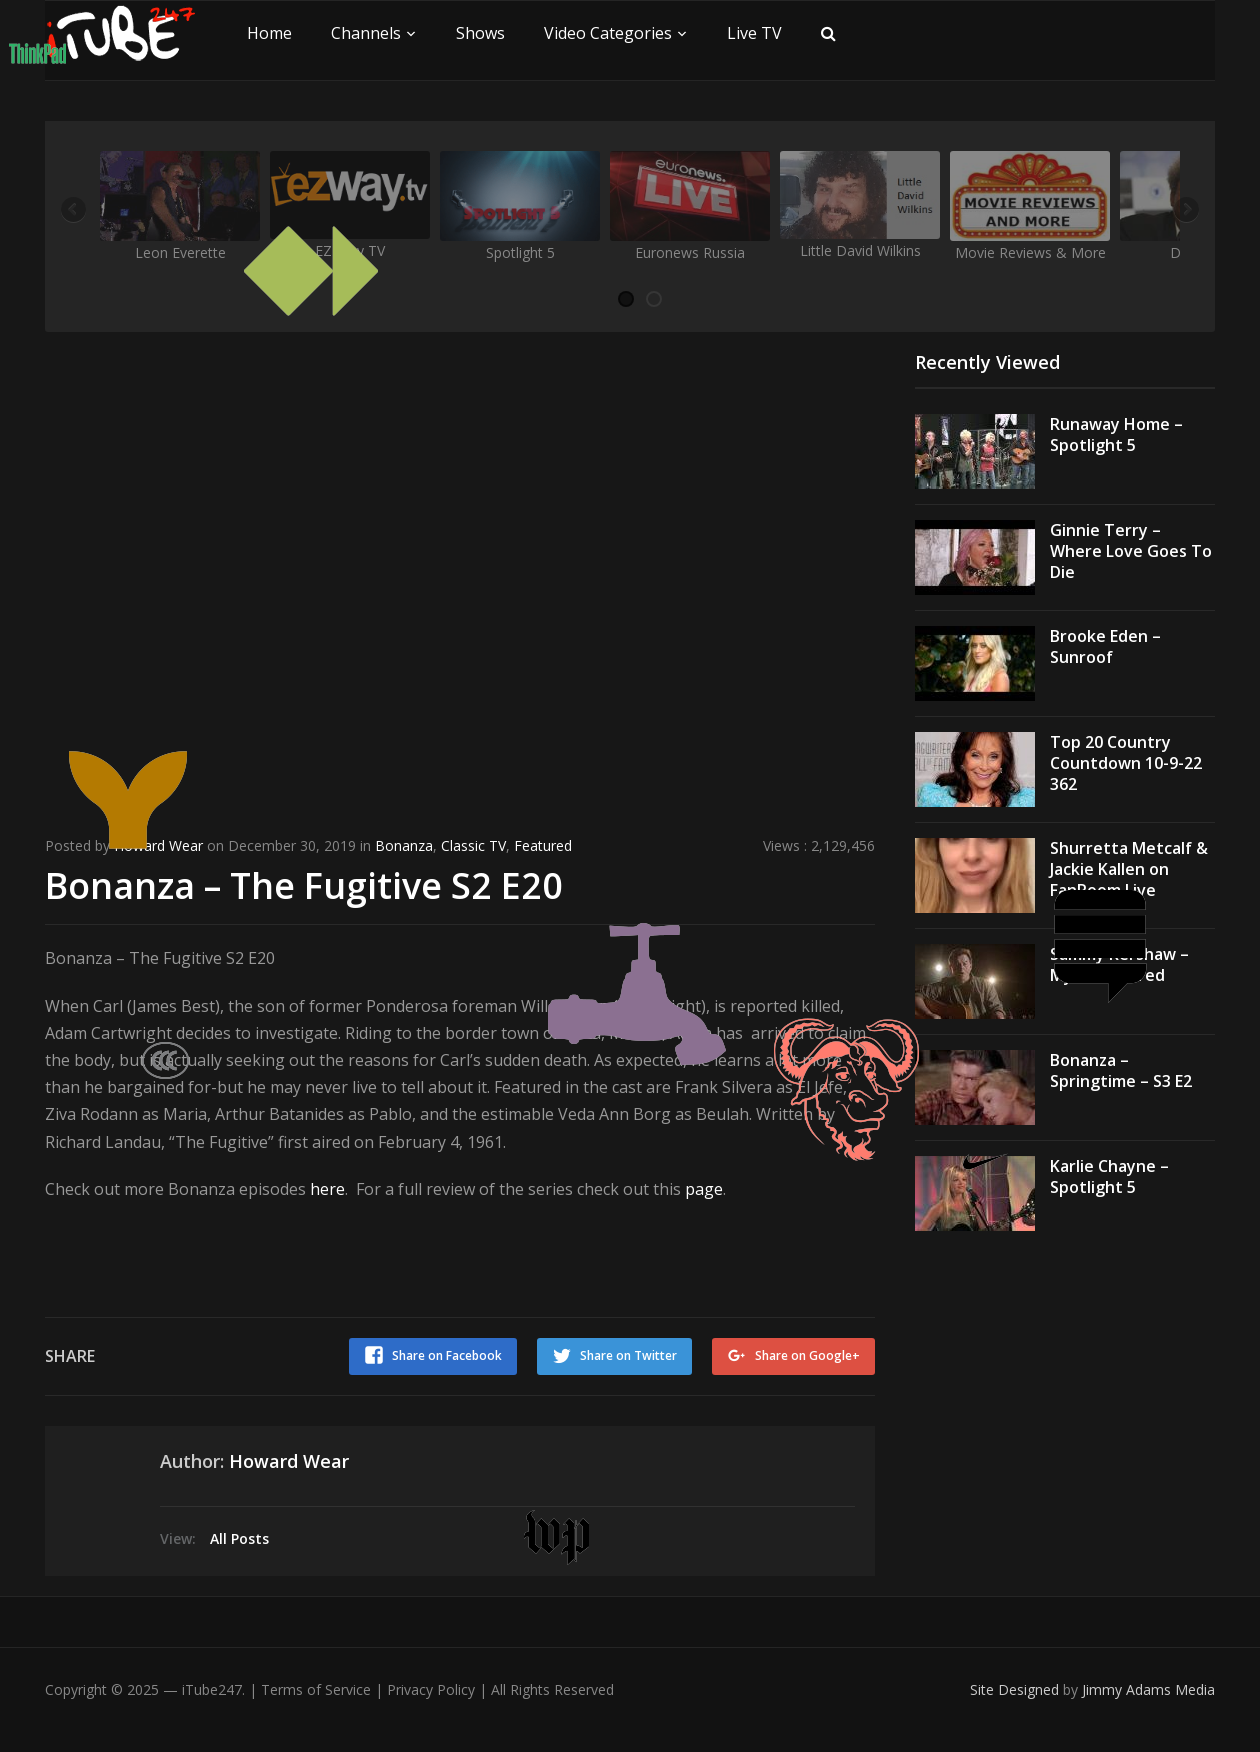 This screenshot has width=1260, height=1752. What do you see at coordinates (37, 53) in the screenshot?
I see `ThinkPad brand logo` at bounding box center [37, 53].